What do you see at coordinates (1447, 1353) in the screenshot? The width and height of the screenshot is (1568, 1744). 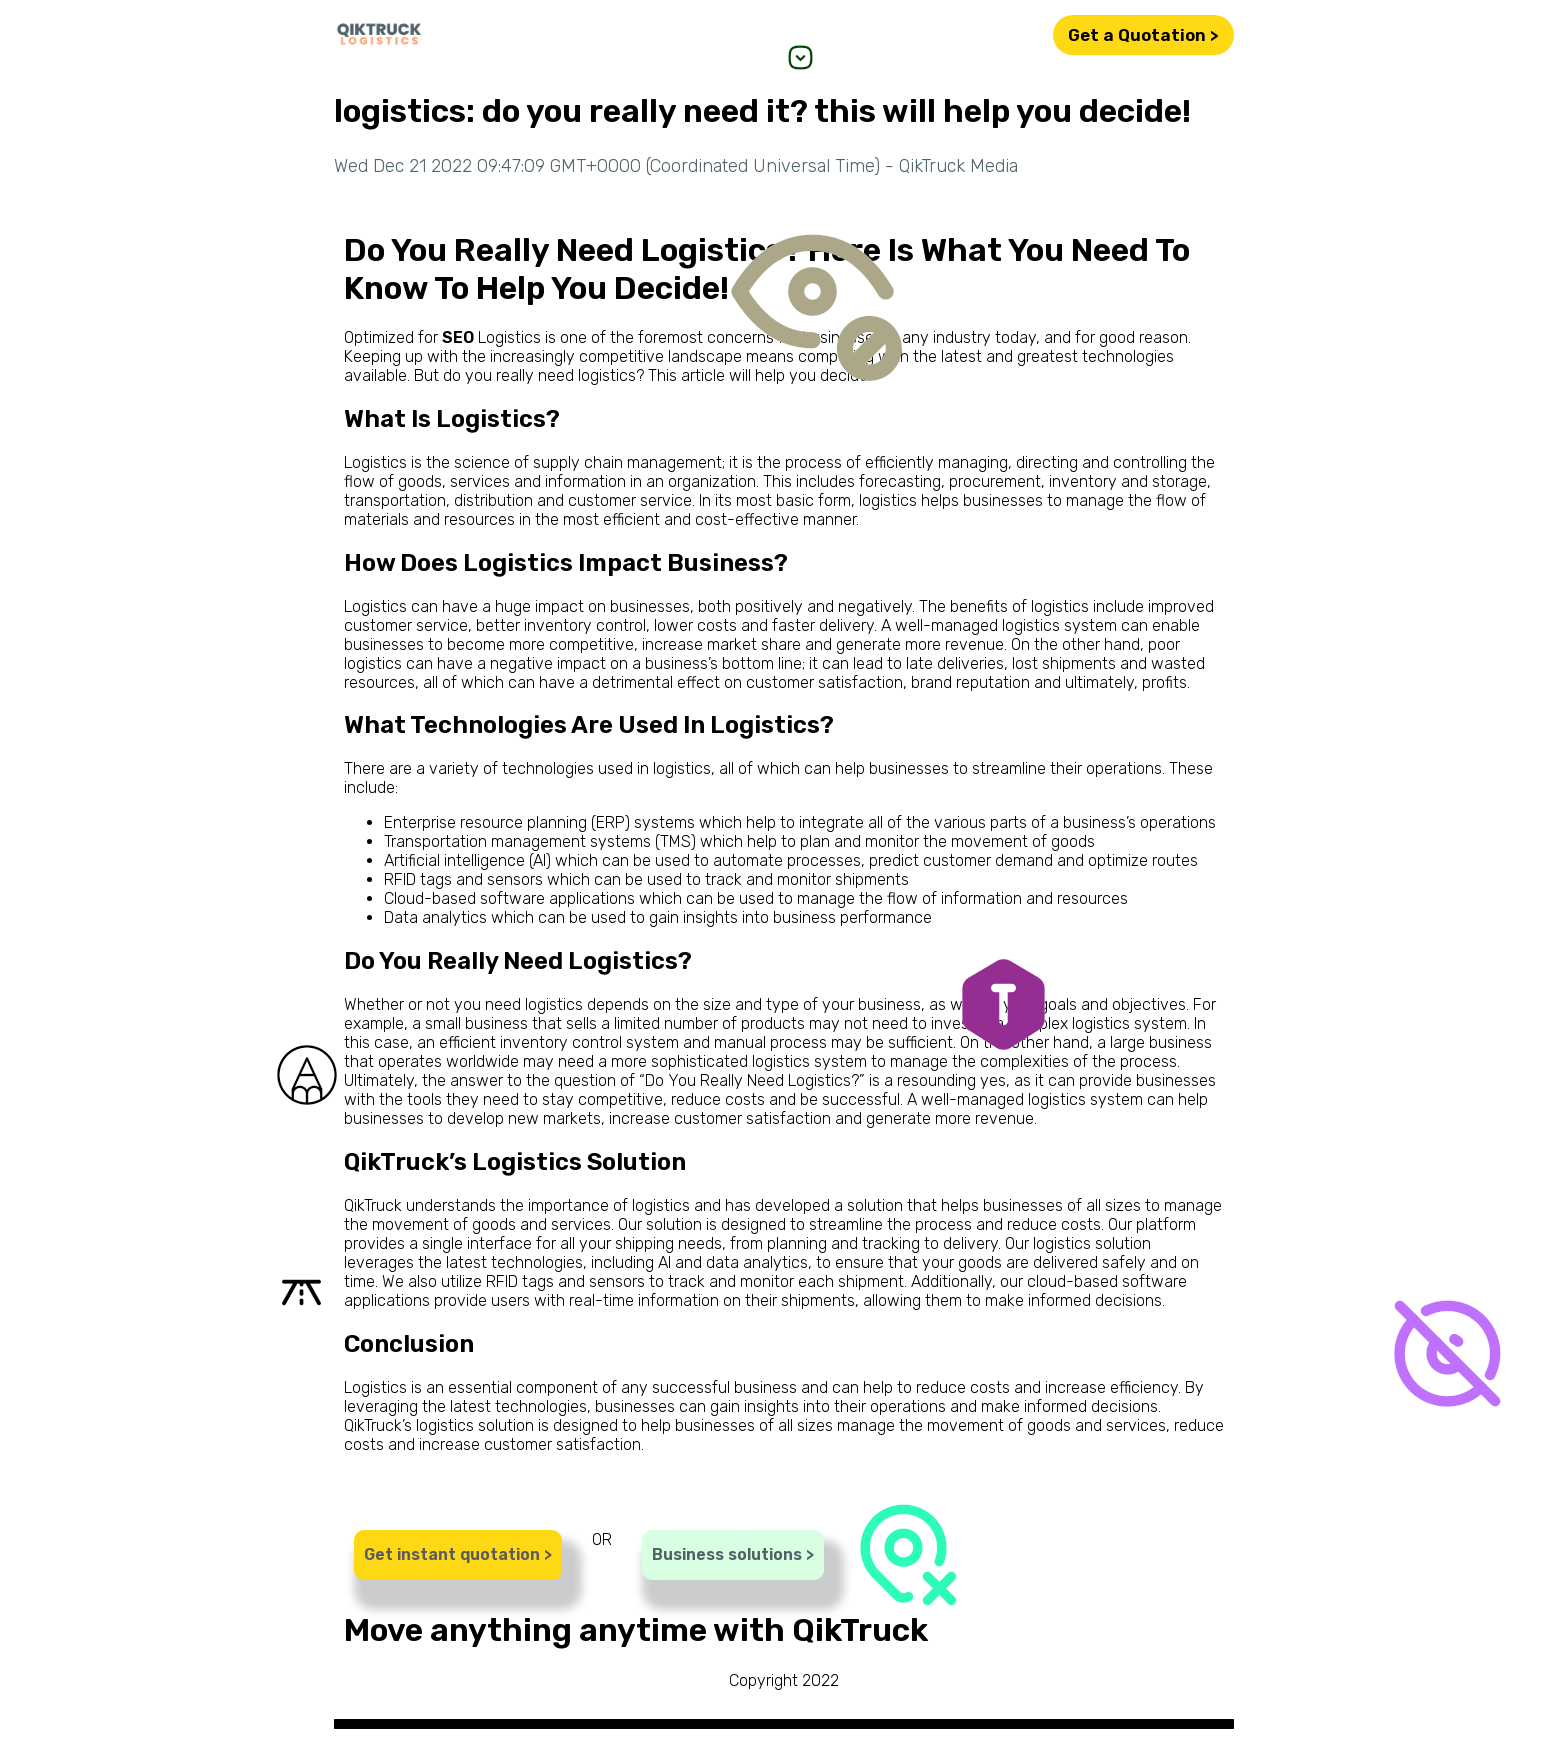 I see `indicates content is not copyrighted` at bounding box center [1447, 1353].